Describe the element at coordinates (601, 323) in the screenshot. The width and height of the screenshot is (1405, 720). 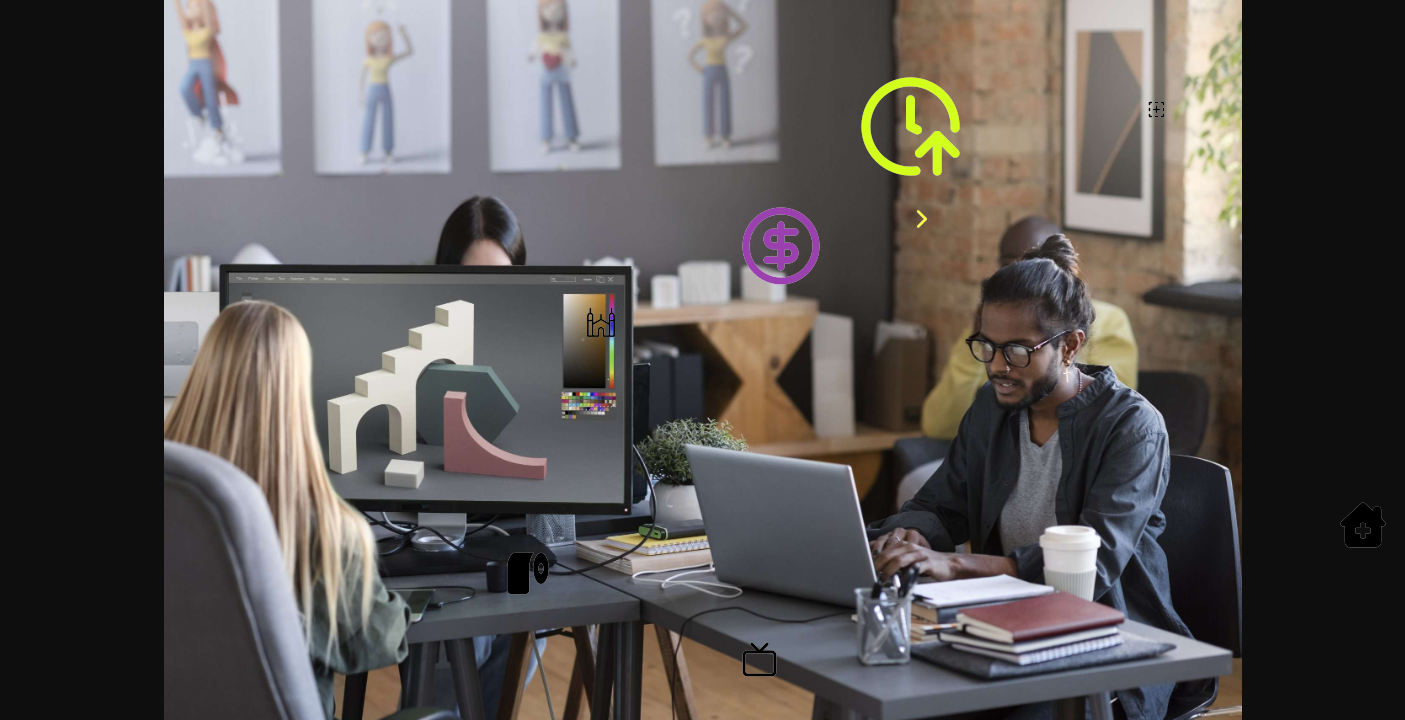
I see `find nearby synagogues` at that location.